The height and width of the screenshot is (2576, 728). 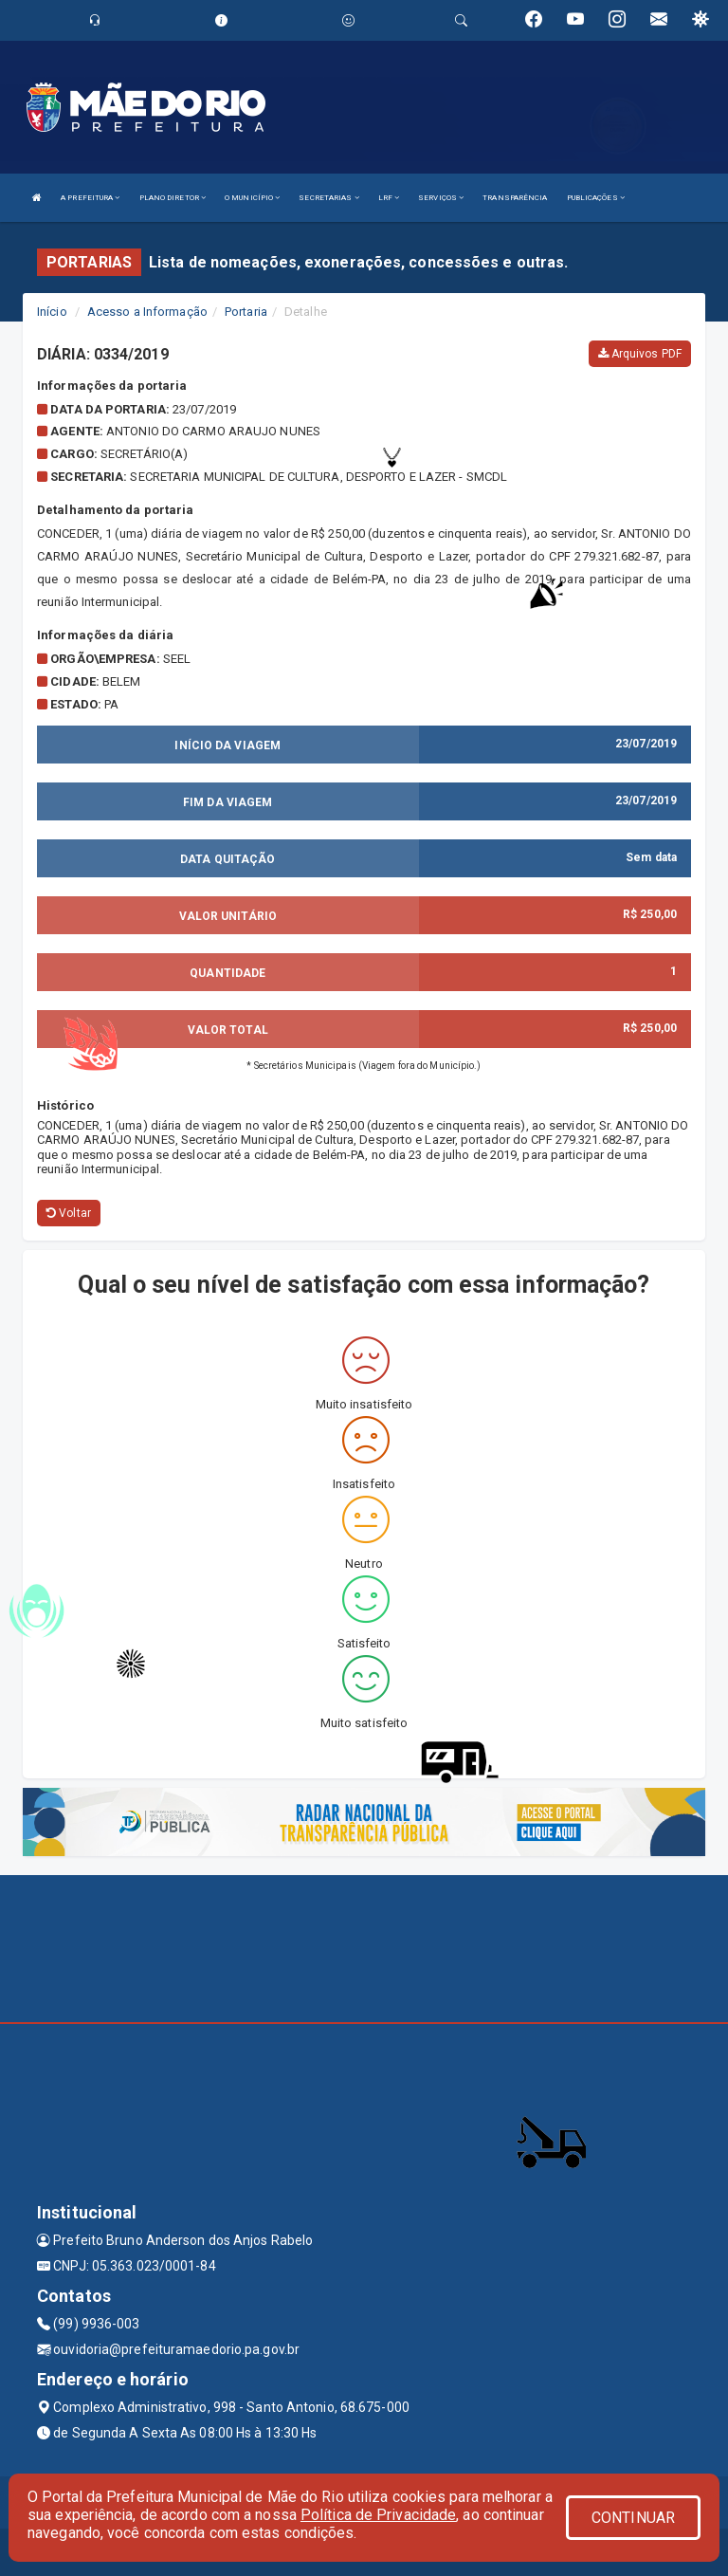 What do you see at coordinates (131, 1664) in the screenshot?
I see `dandelion flower icon for nature or garden-themed game elements` at bounding box center [131, 1664].